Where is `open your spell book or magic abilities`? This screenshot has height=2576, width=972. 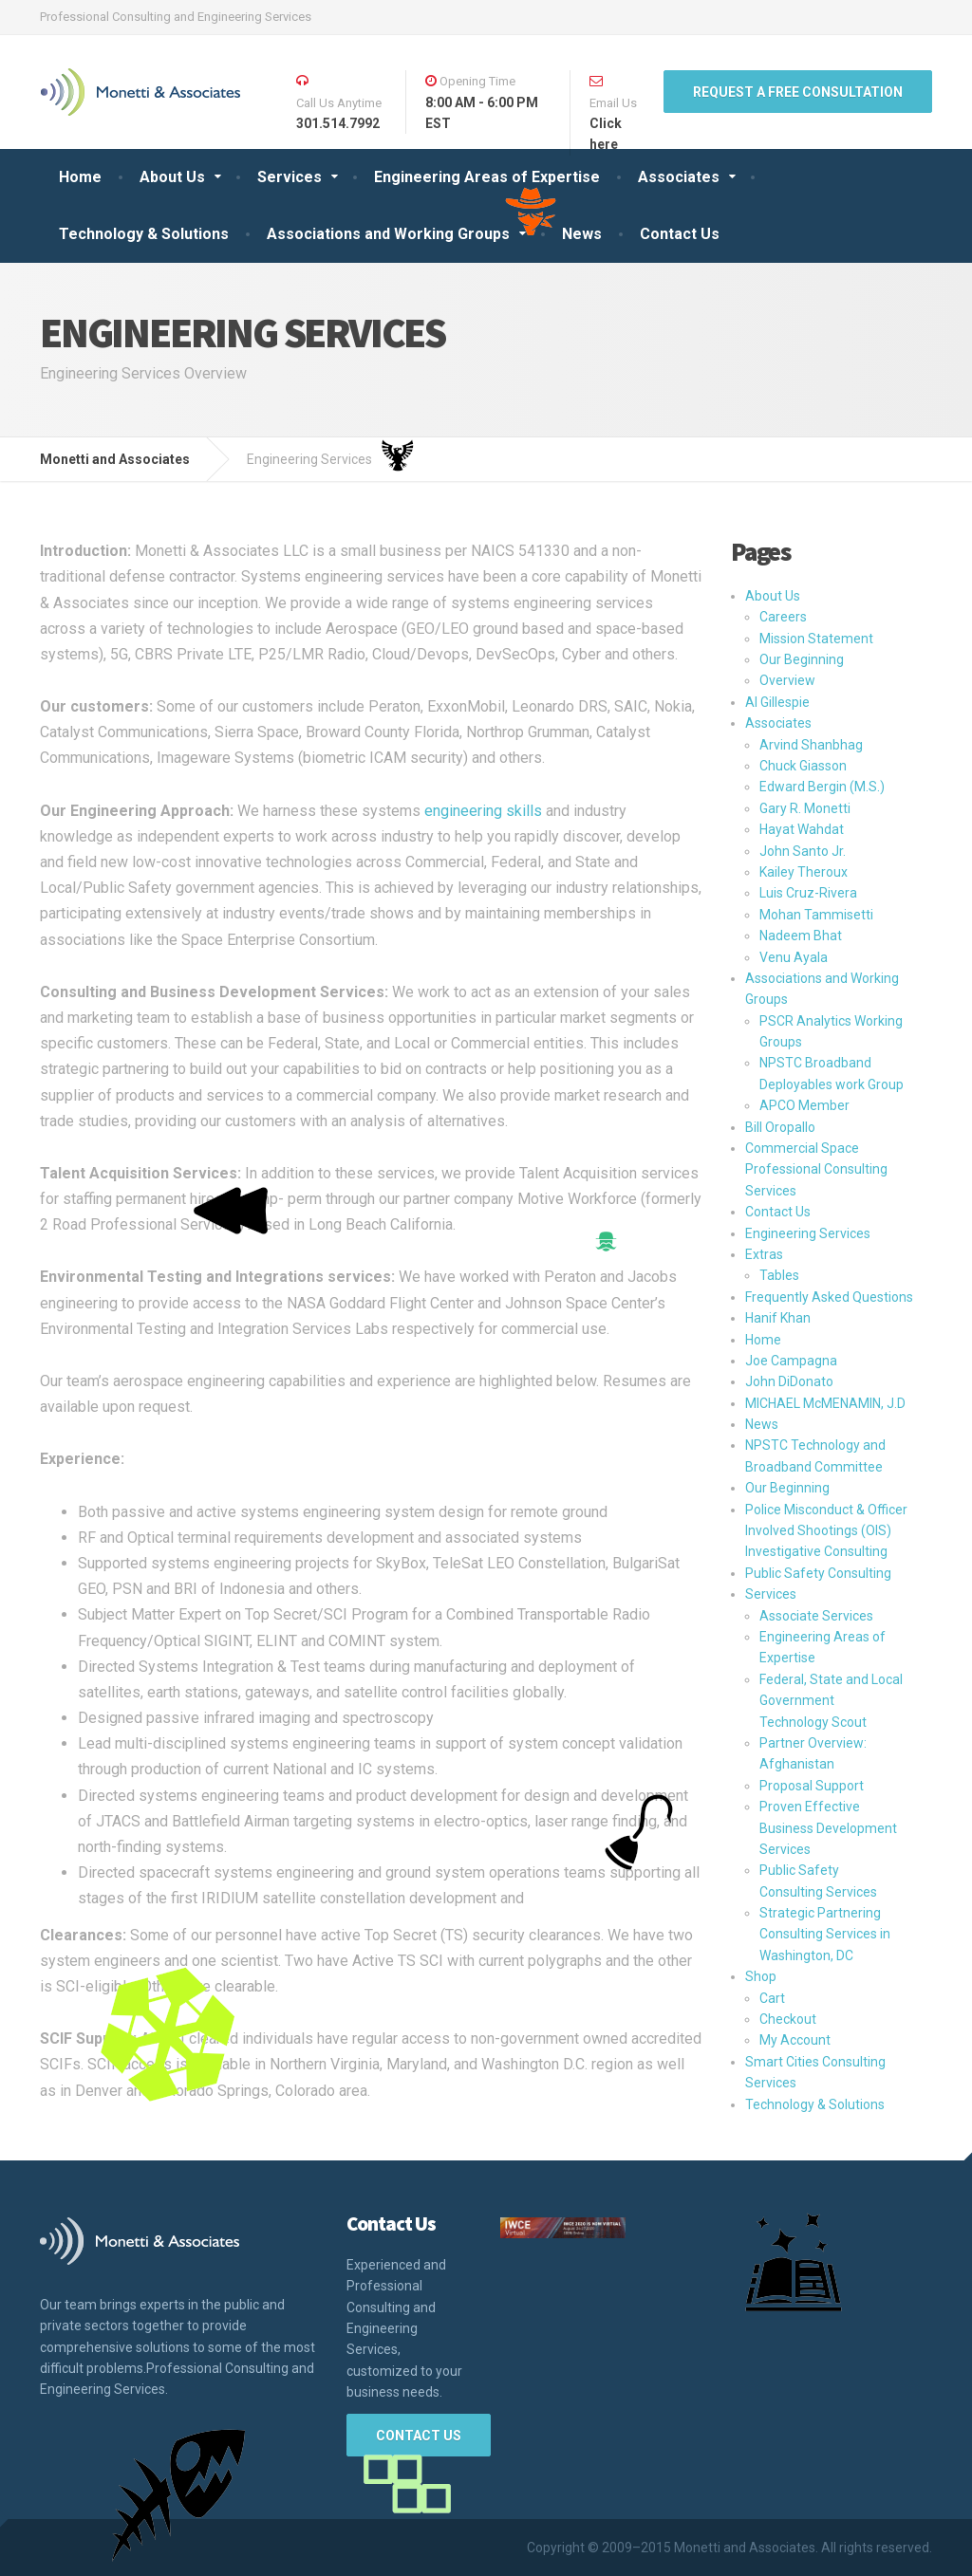 open your spell book or magic abilities is located at coordinates (794, 2262).